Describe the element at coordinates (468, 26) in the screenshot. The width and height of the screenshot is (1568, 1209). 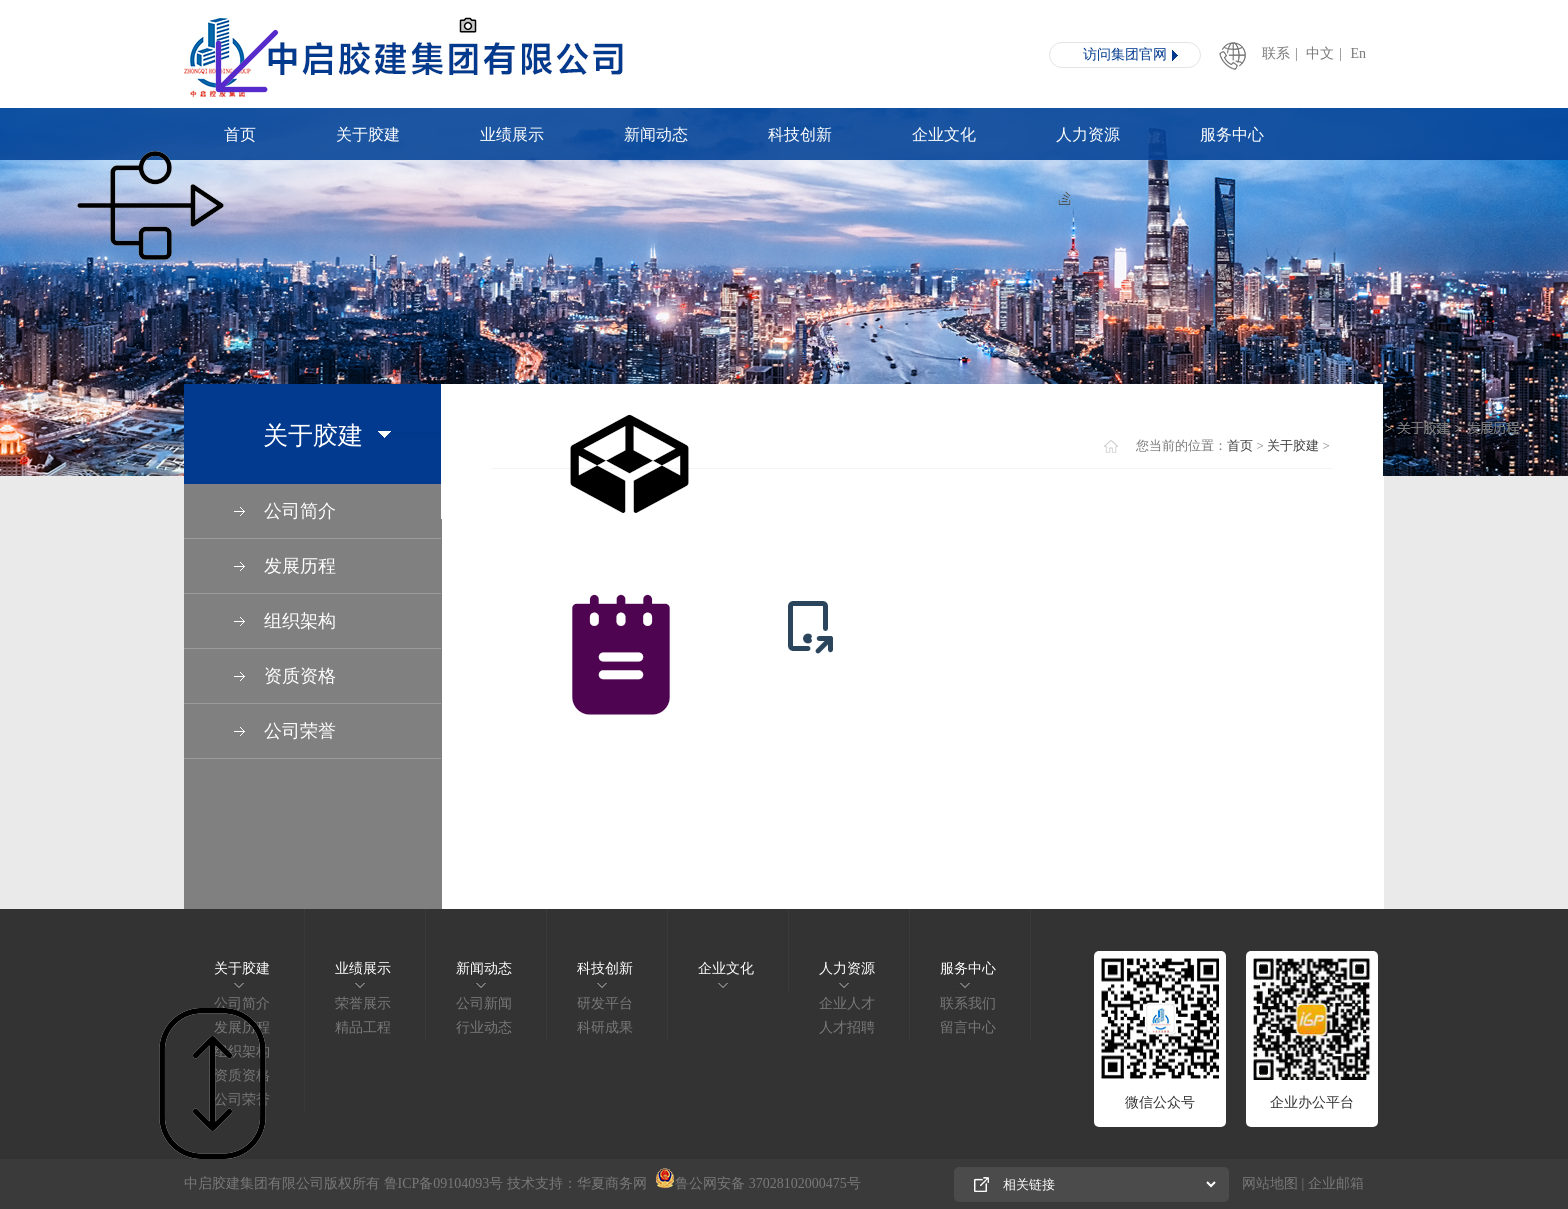
I see `tap to take a photo` at that location.